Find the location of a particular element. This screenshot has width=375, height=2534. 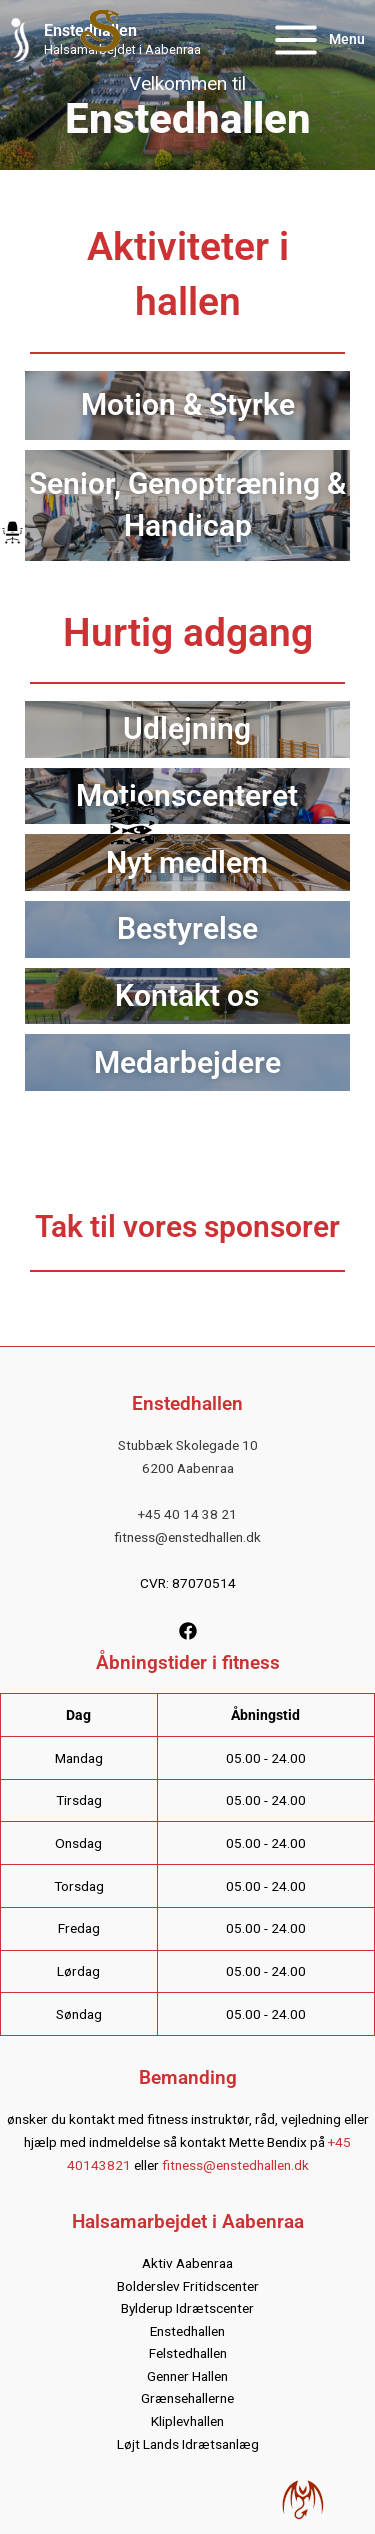

browse office furniture options is located at coordinates (12, 532).